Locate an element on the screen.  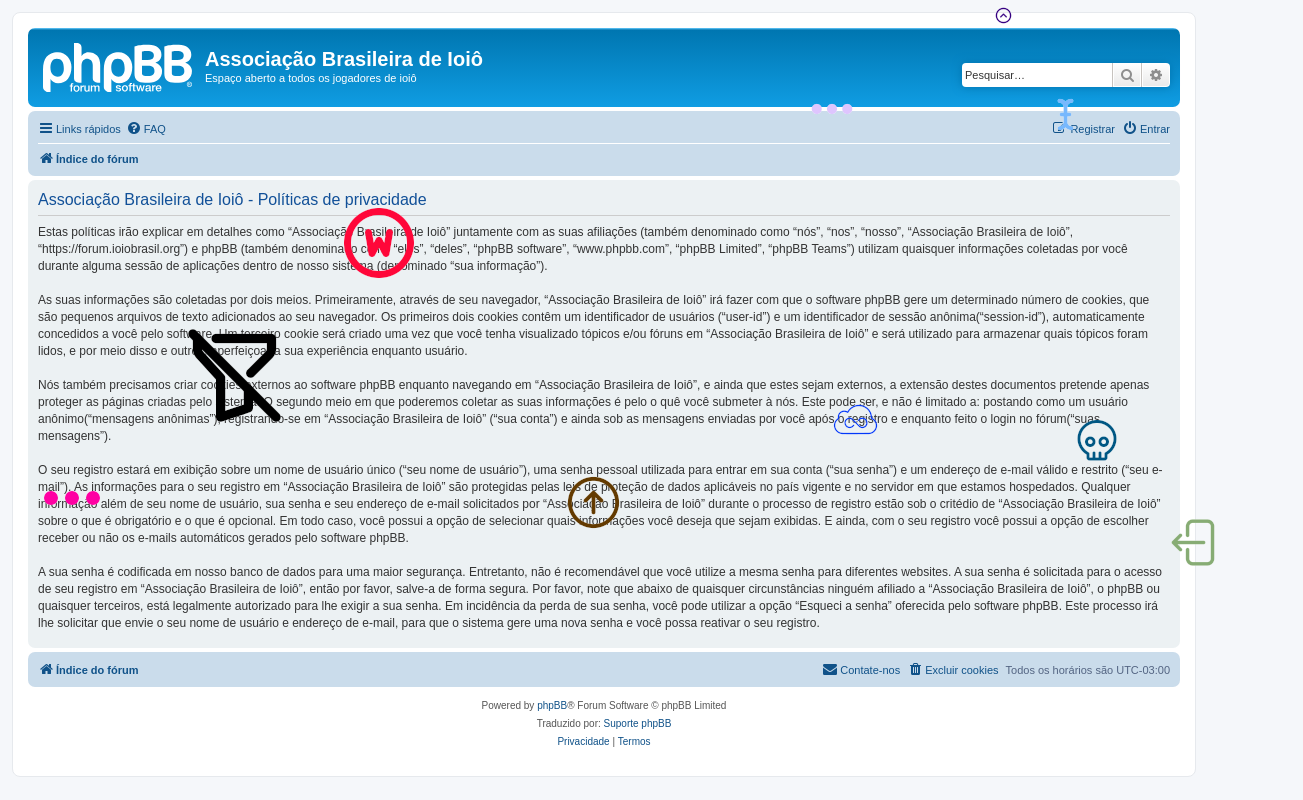
text input field is active is located at coordinates (1065, 114).